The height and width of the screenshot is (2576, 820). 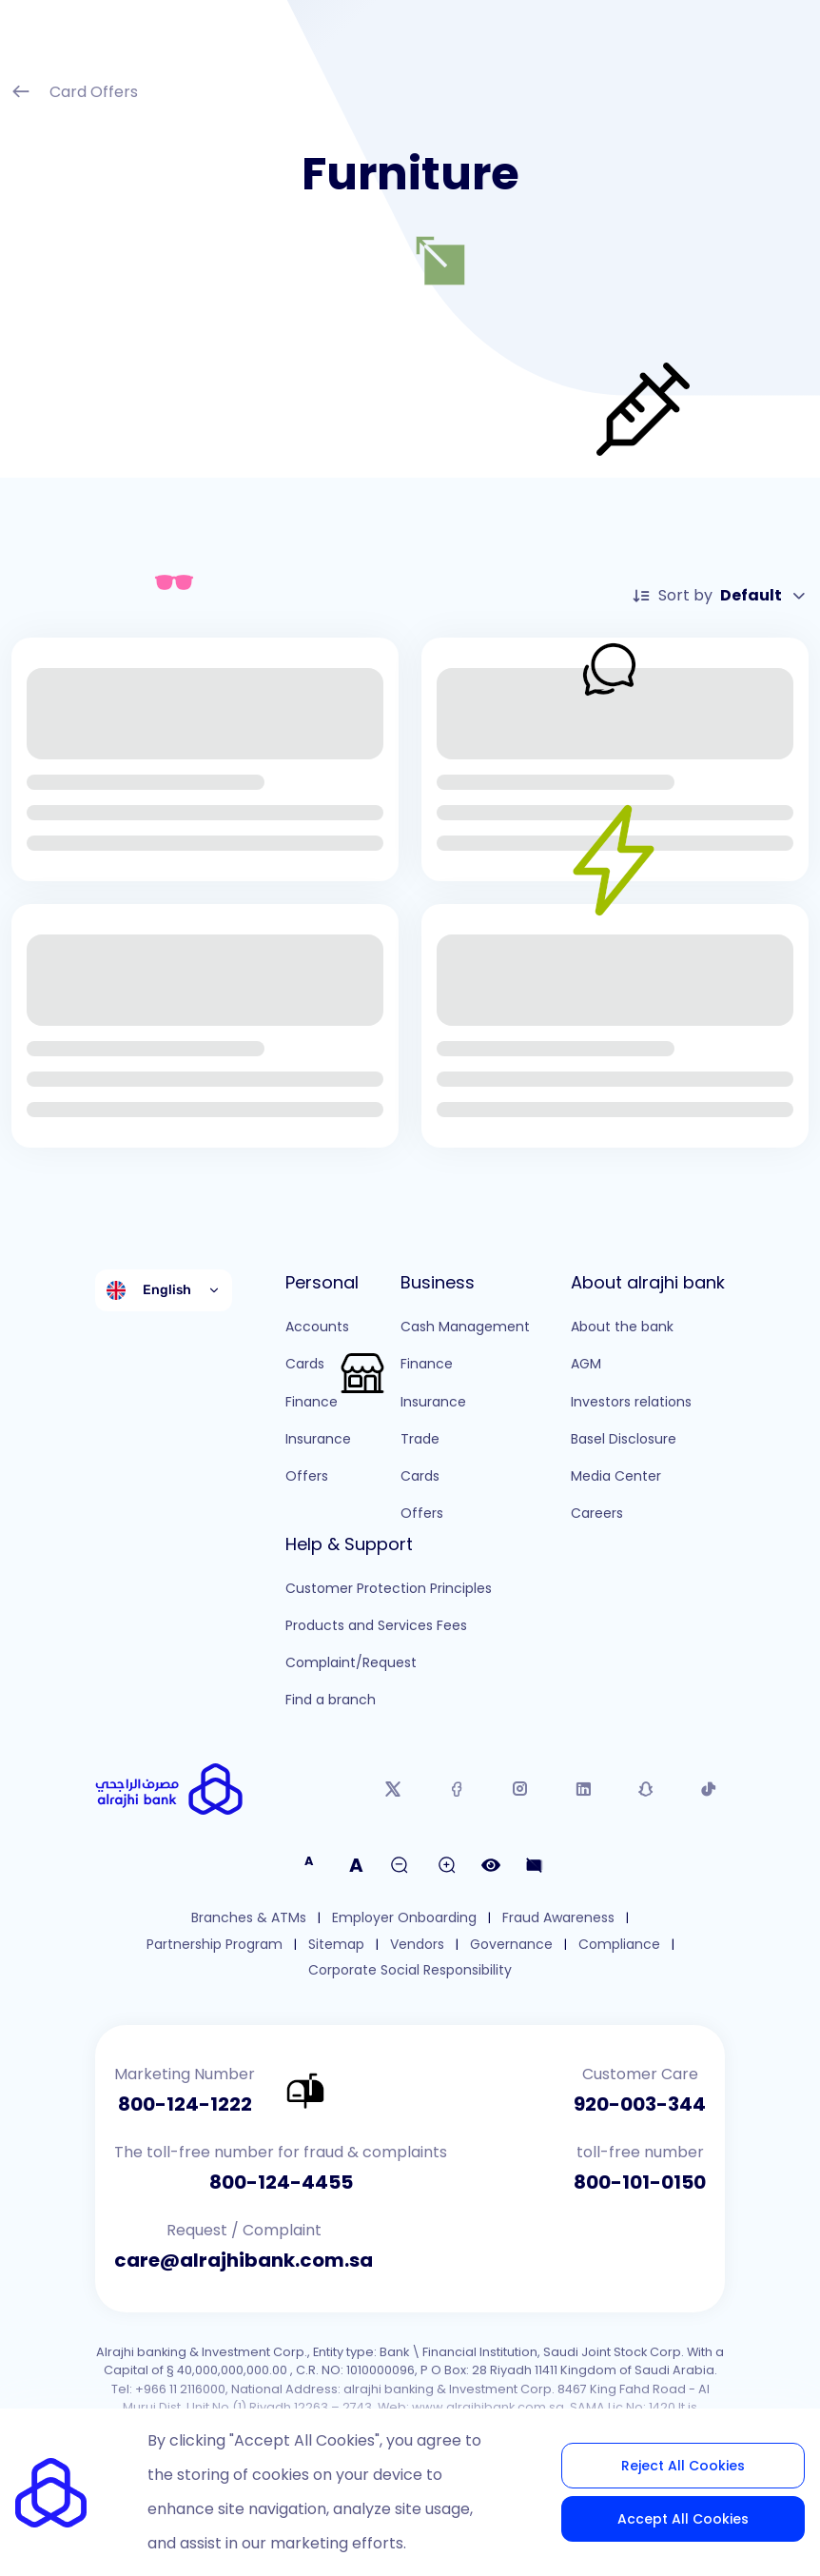 I want to click on navigate to previous screen or parent folder, so click(x=440, y=261).